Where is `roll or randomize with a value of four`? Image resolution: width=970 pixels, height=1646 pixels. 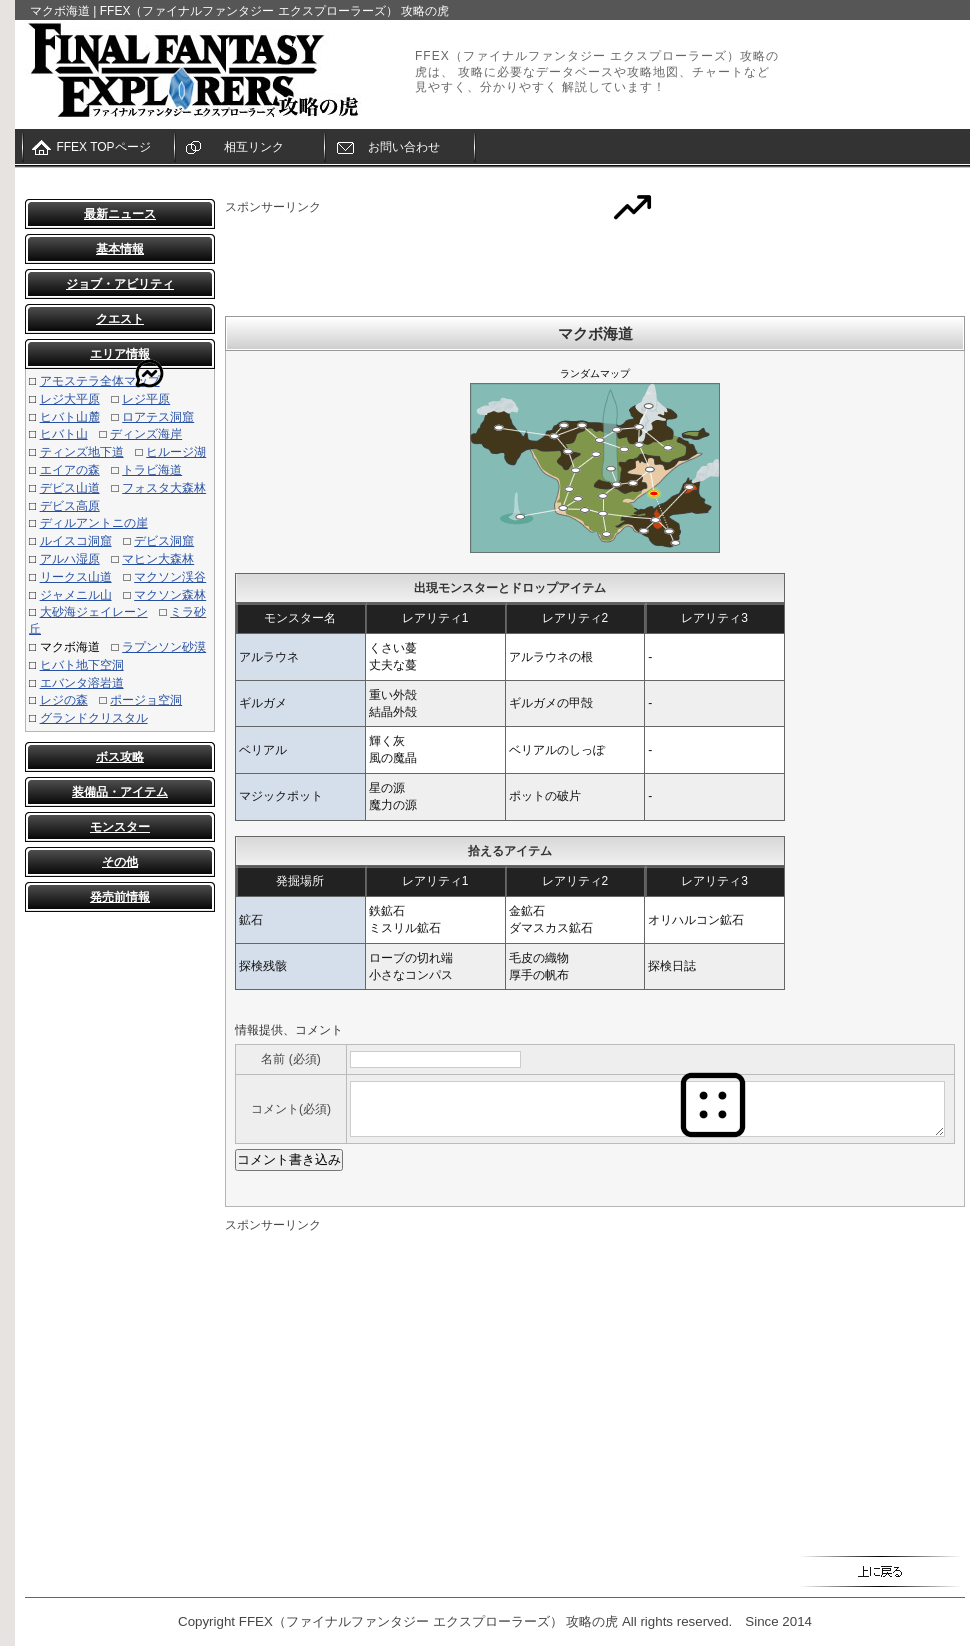 roll or randomize with a value of four is located at coordinates (713, 1105).